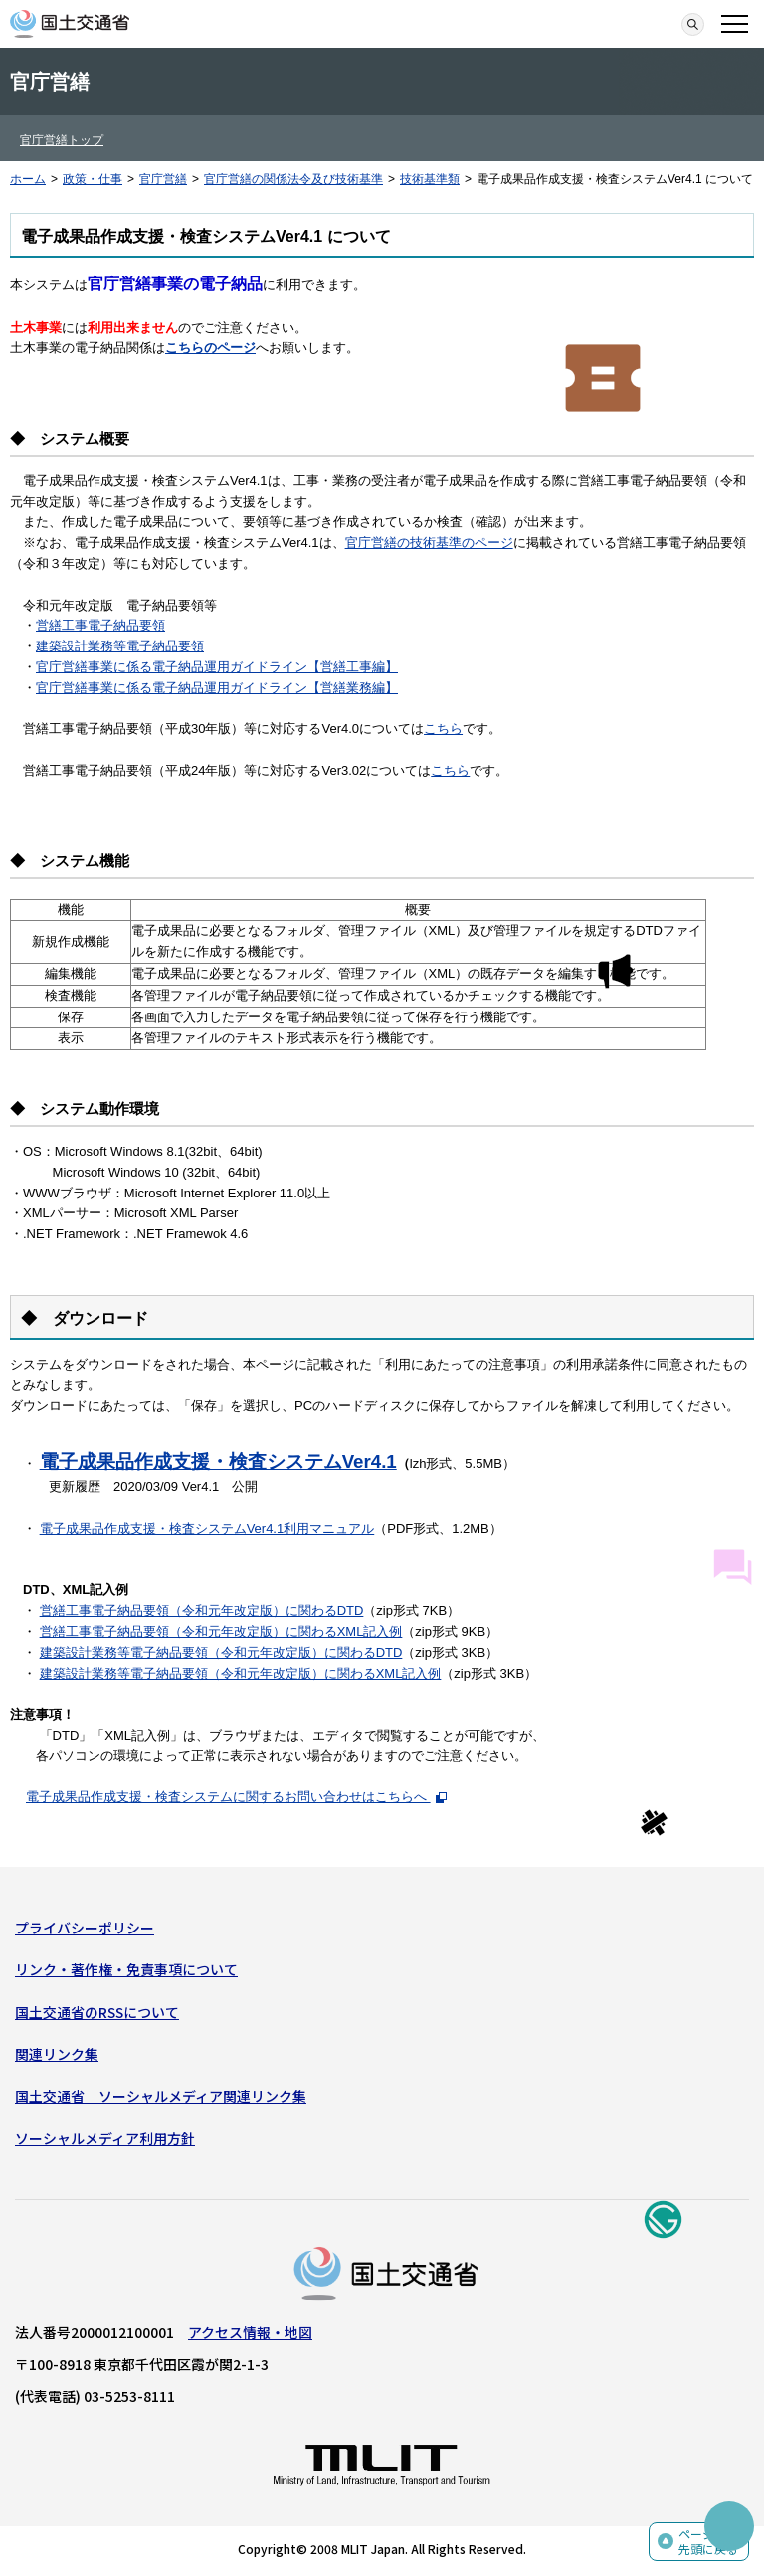 The image size is (764, 2576). What do you see at coordinates (663, 2219) in the screenshot?
I see `Gatsby framework logo` at bounding box center [663, 2219].